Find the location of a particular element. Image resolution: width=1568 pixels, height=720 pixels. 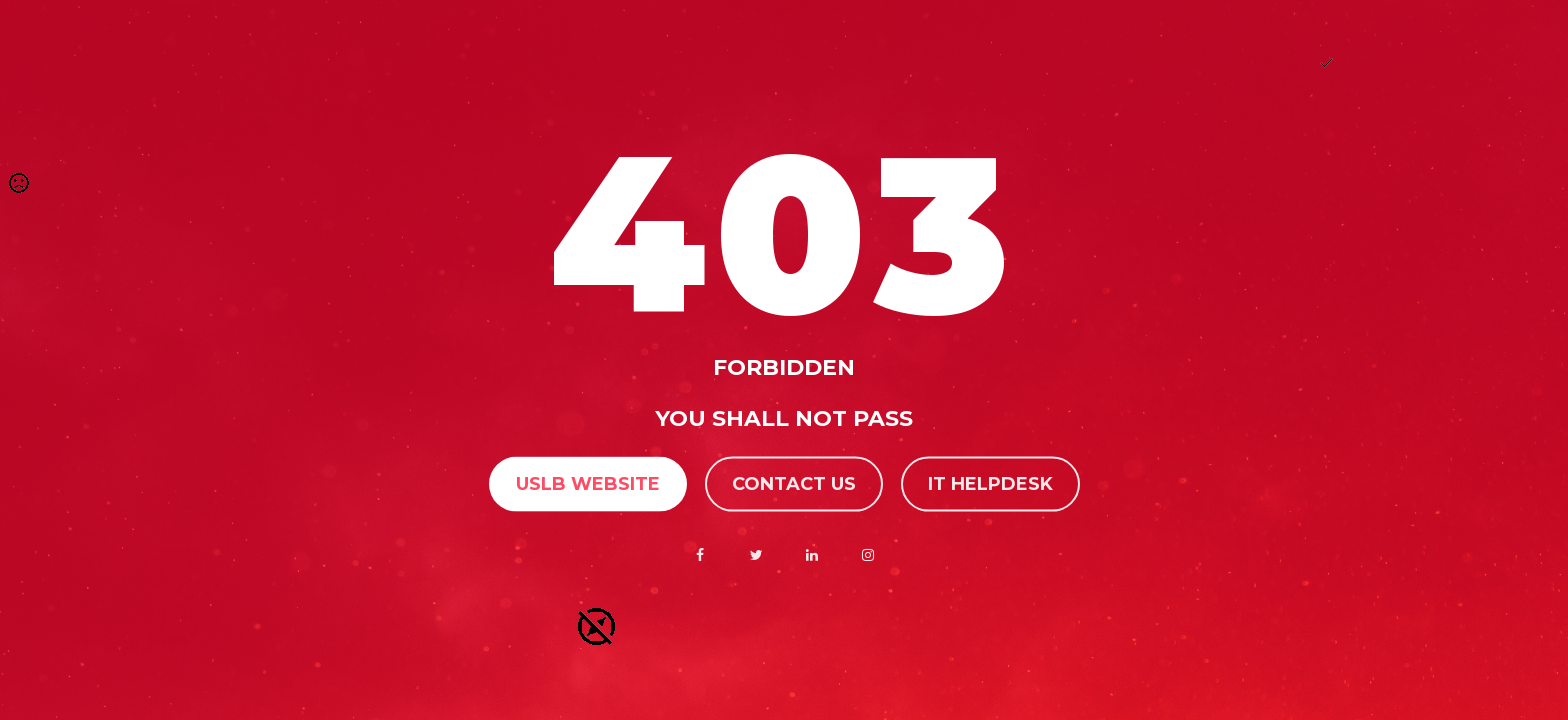

rate your experience as negative is located at coordinates (19, 183).